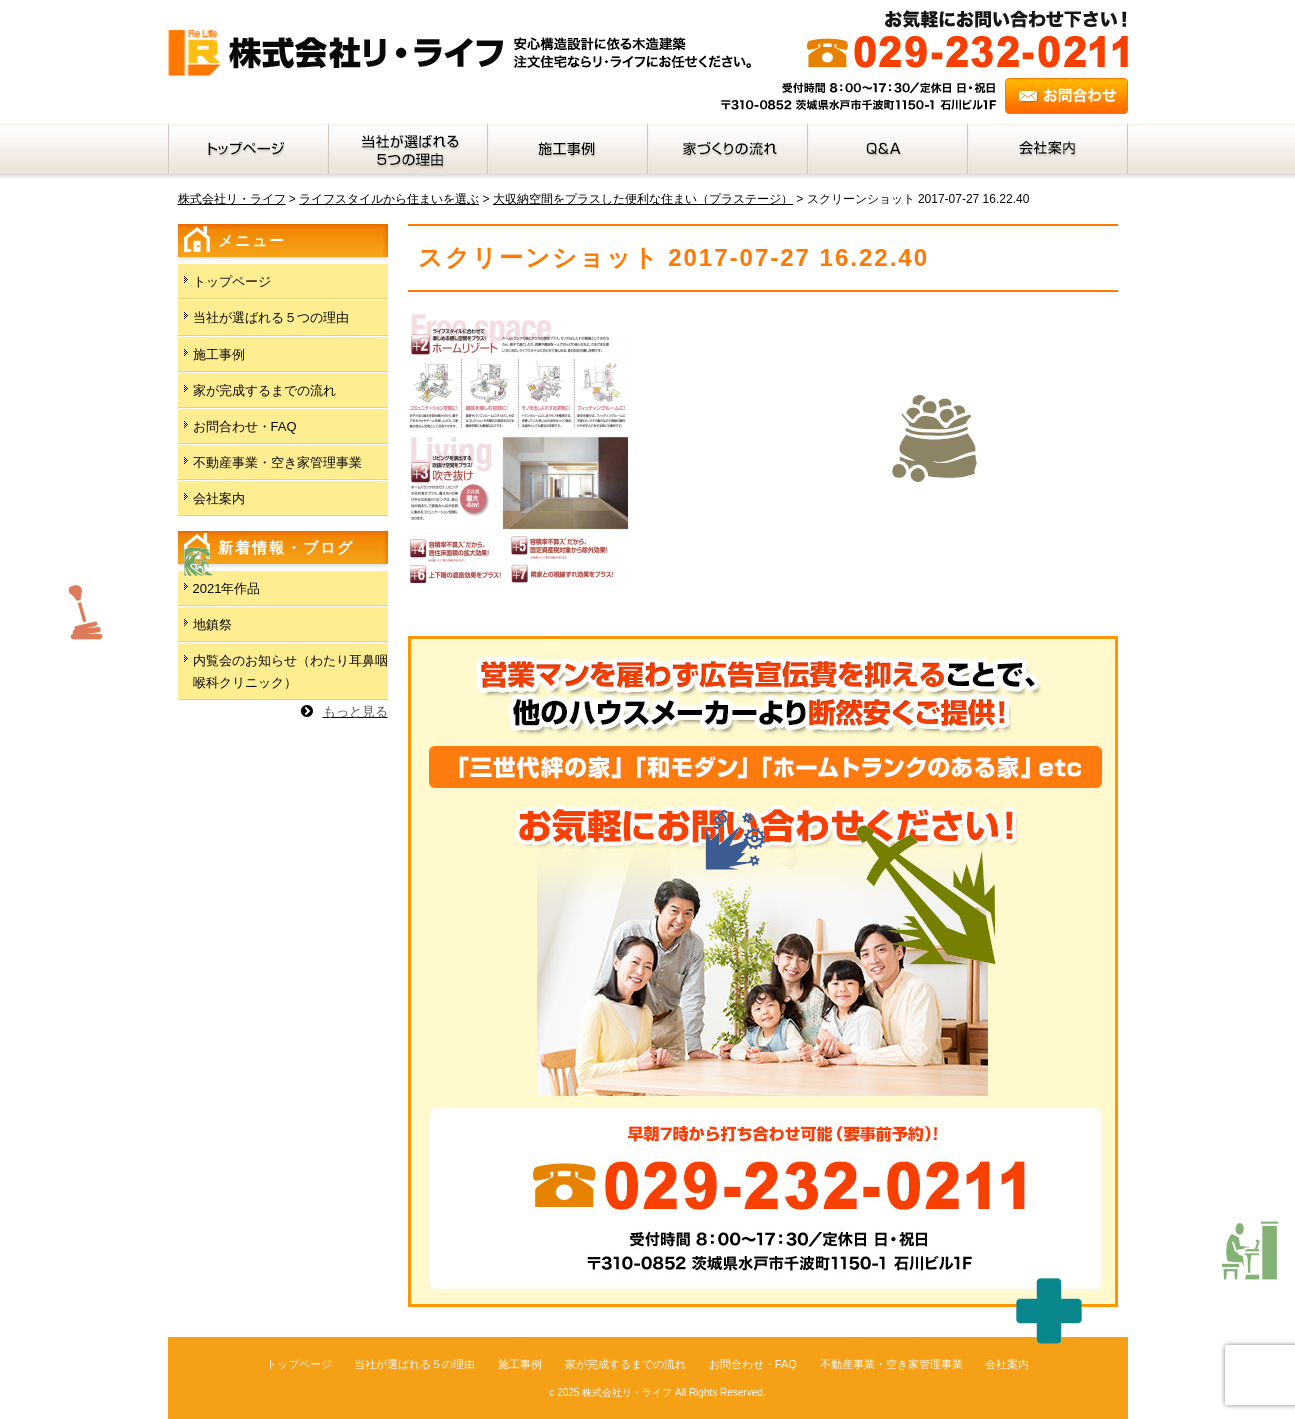 The height and width of the screenshot is (1419, 1295). What do you see at coordinates (1250, 1249) in the screenshot?
I see `access piano or keyboard lessons` at bounding box center [1250, 1249].